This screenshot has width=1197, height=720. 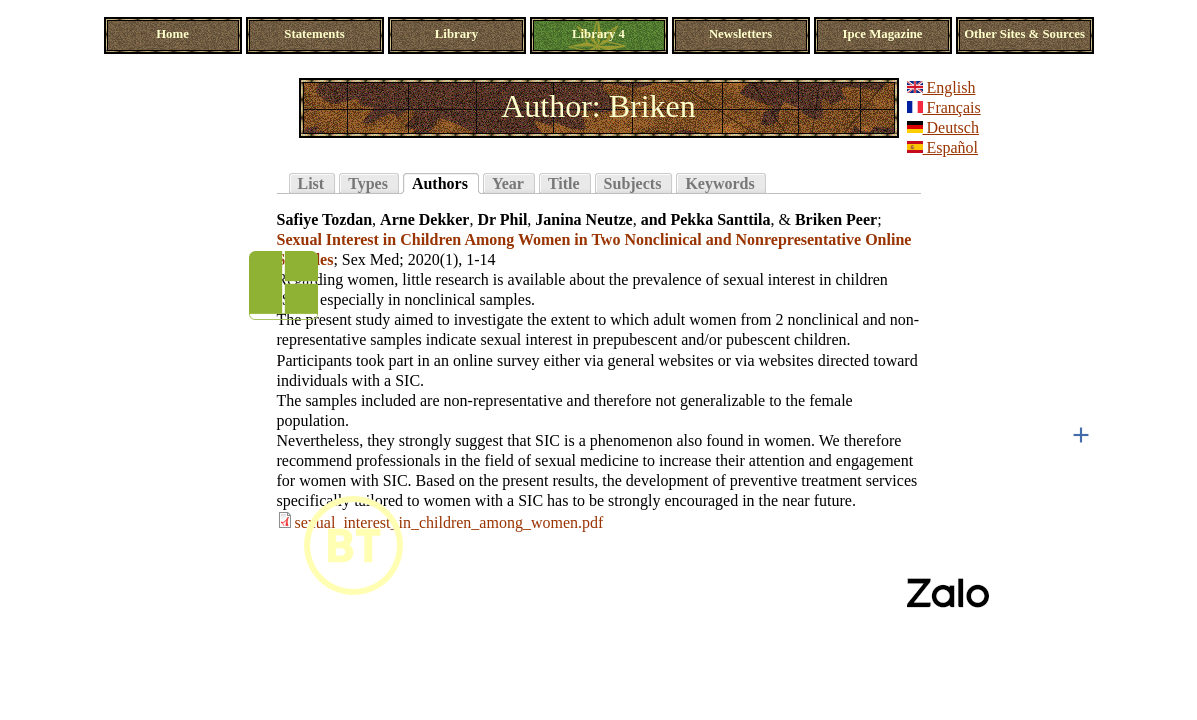 I want to click on add a new item, so click(x=1081, y=435).